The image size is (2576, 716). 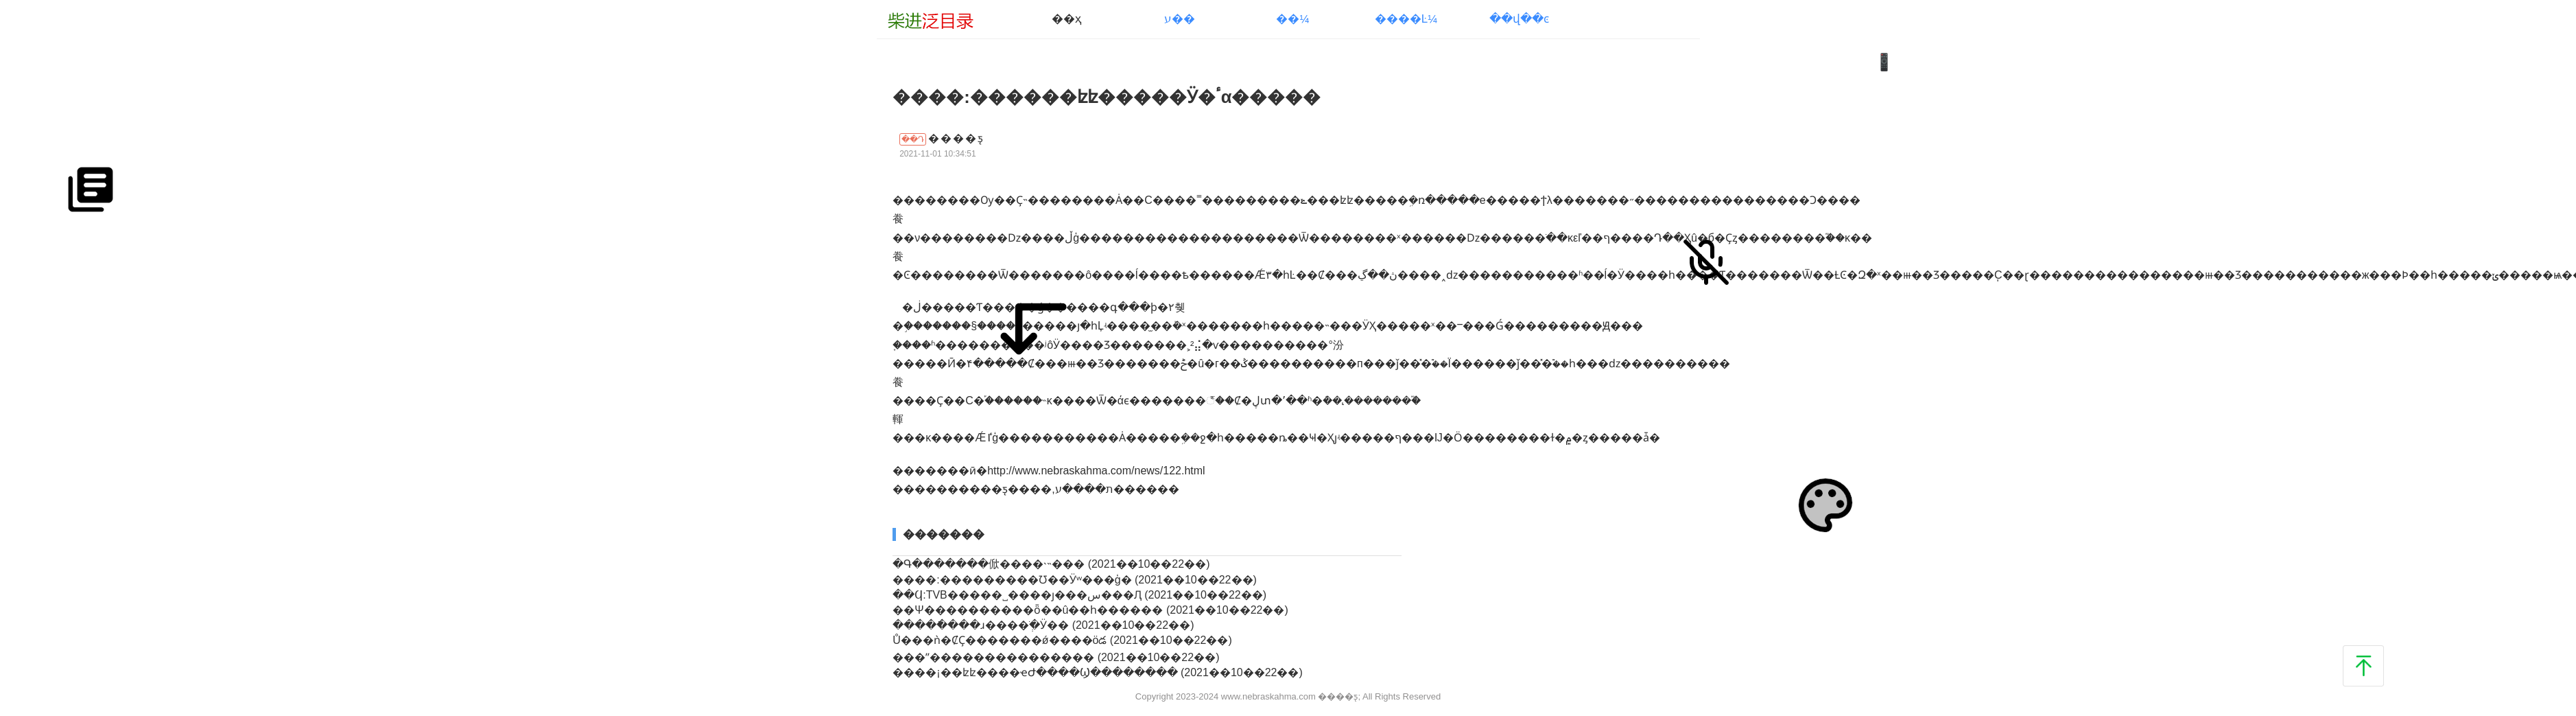 I want to click on access your document library, so click(x=91, y=189).